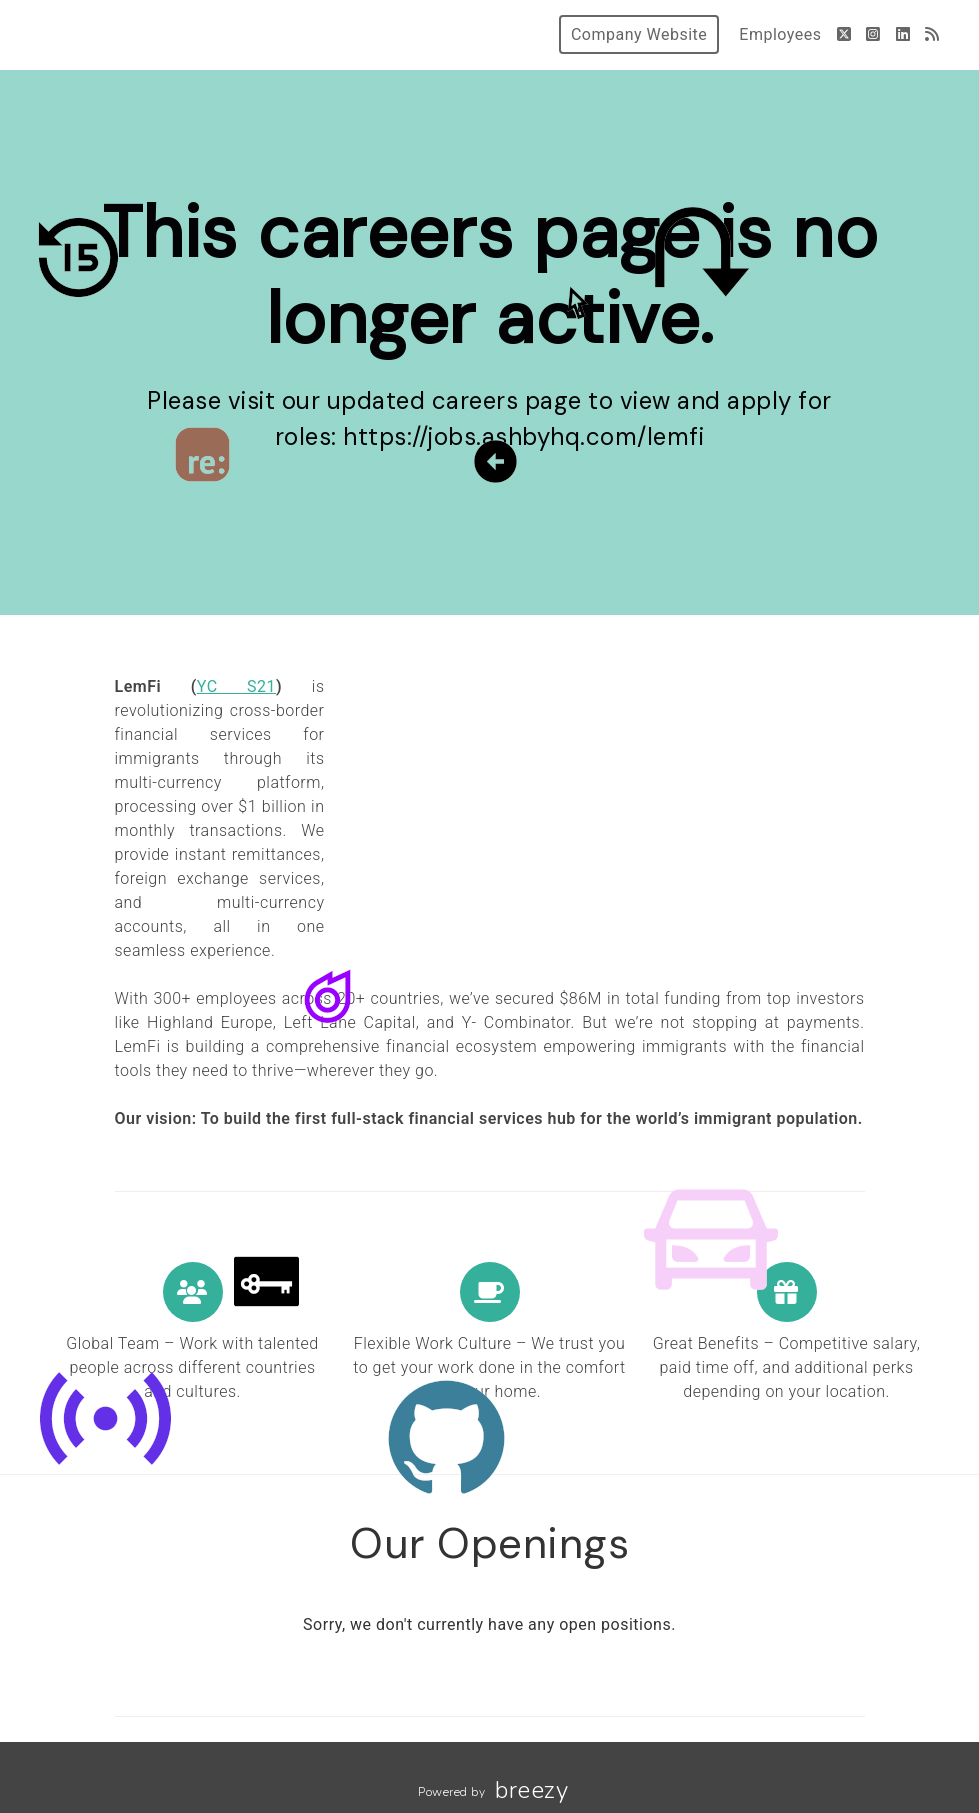 The height and width of the screenshot is (1813, 979). Describe the element at coordinates (446, 1438) in the screenshot. I see `view project on GitHub` at that location.